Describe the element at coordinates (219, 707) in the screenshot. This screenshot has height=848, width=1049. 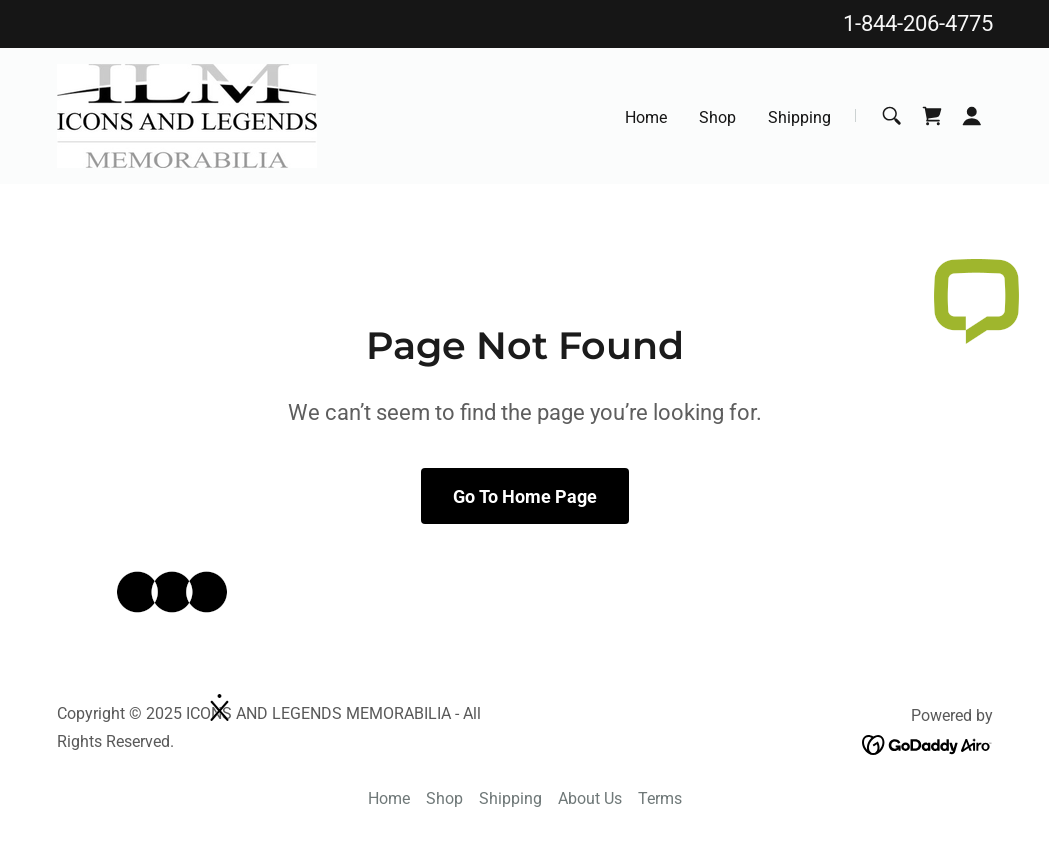
I see `launch Citrix workspace or virtual desktop` at that location.